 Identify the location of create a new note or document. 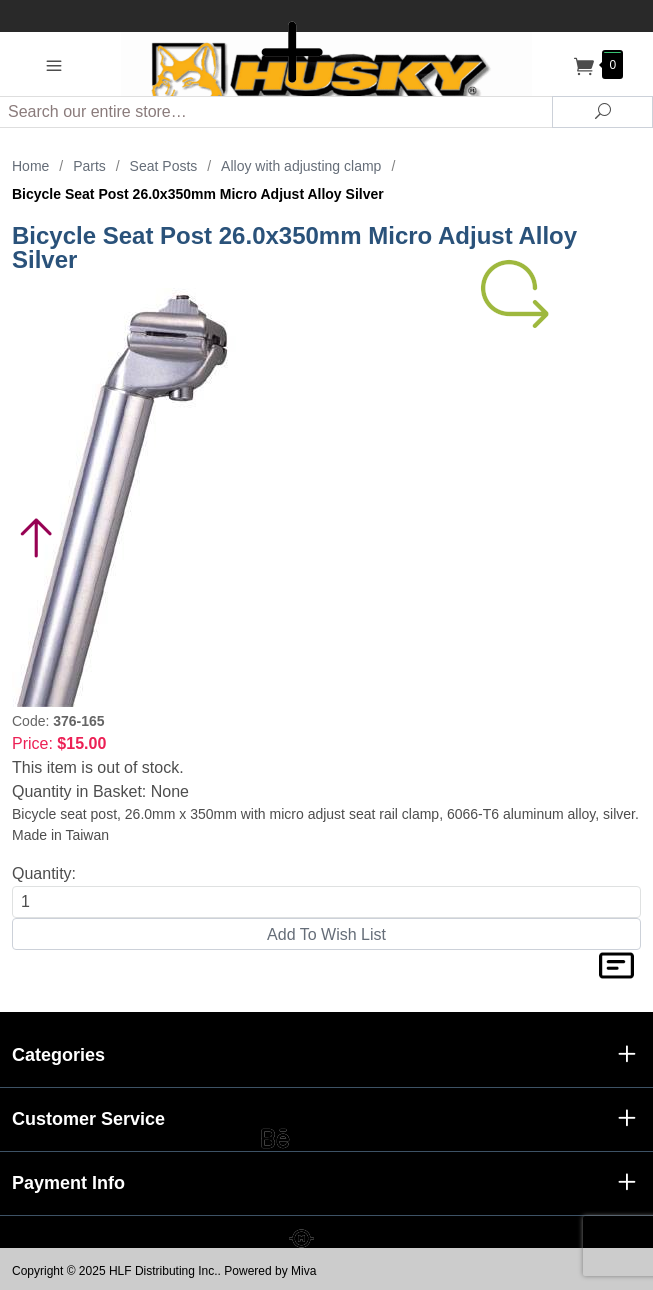
(616, 965).